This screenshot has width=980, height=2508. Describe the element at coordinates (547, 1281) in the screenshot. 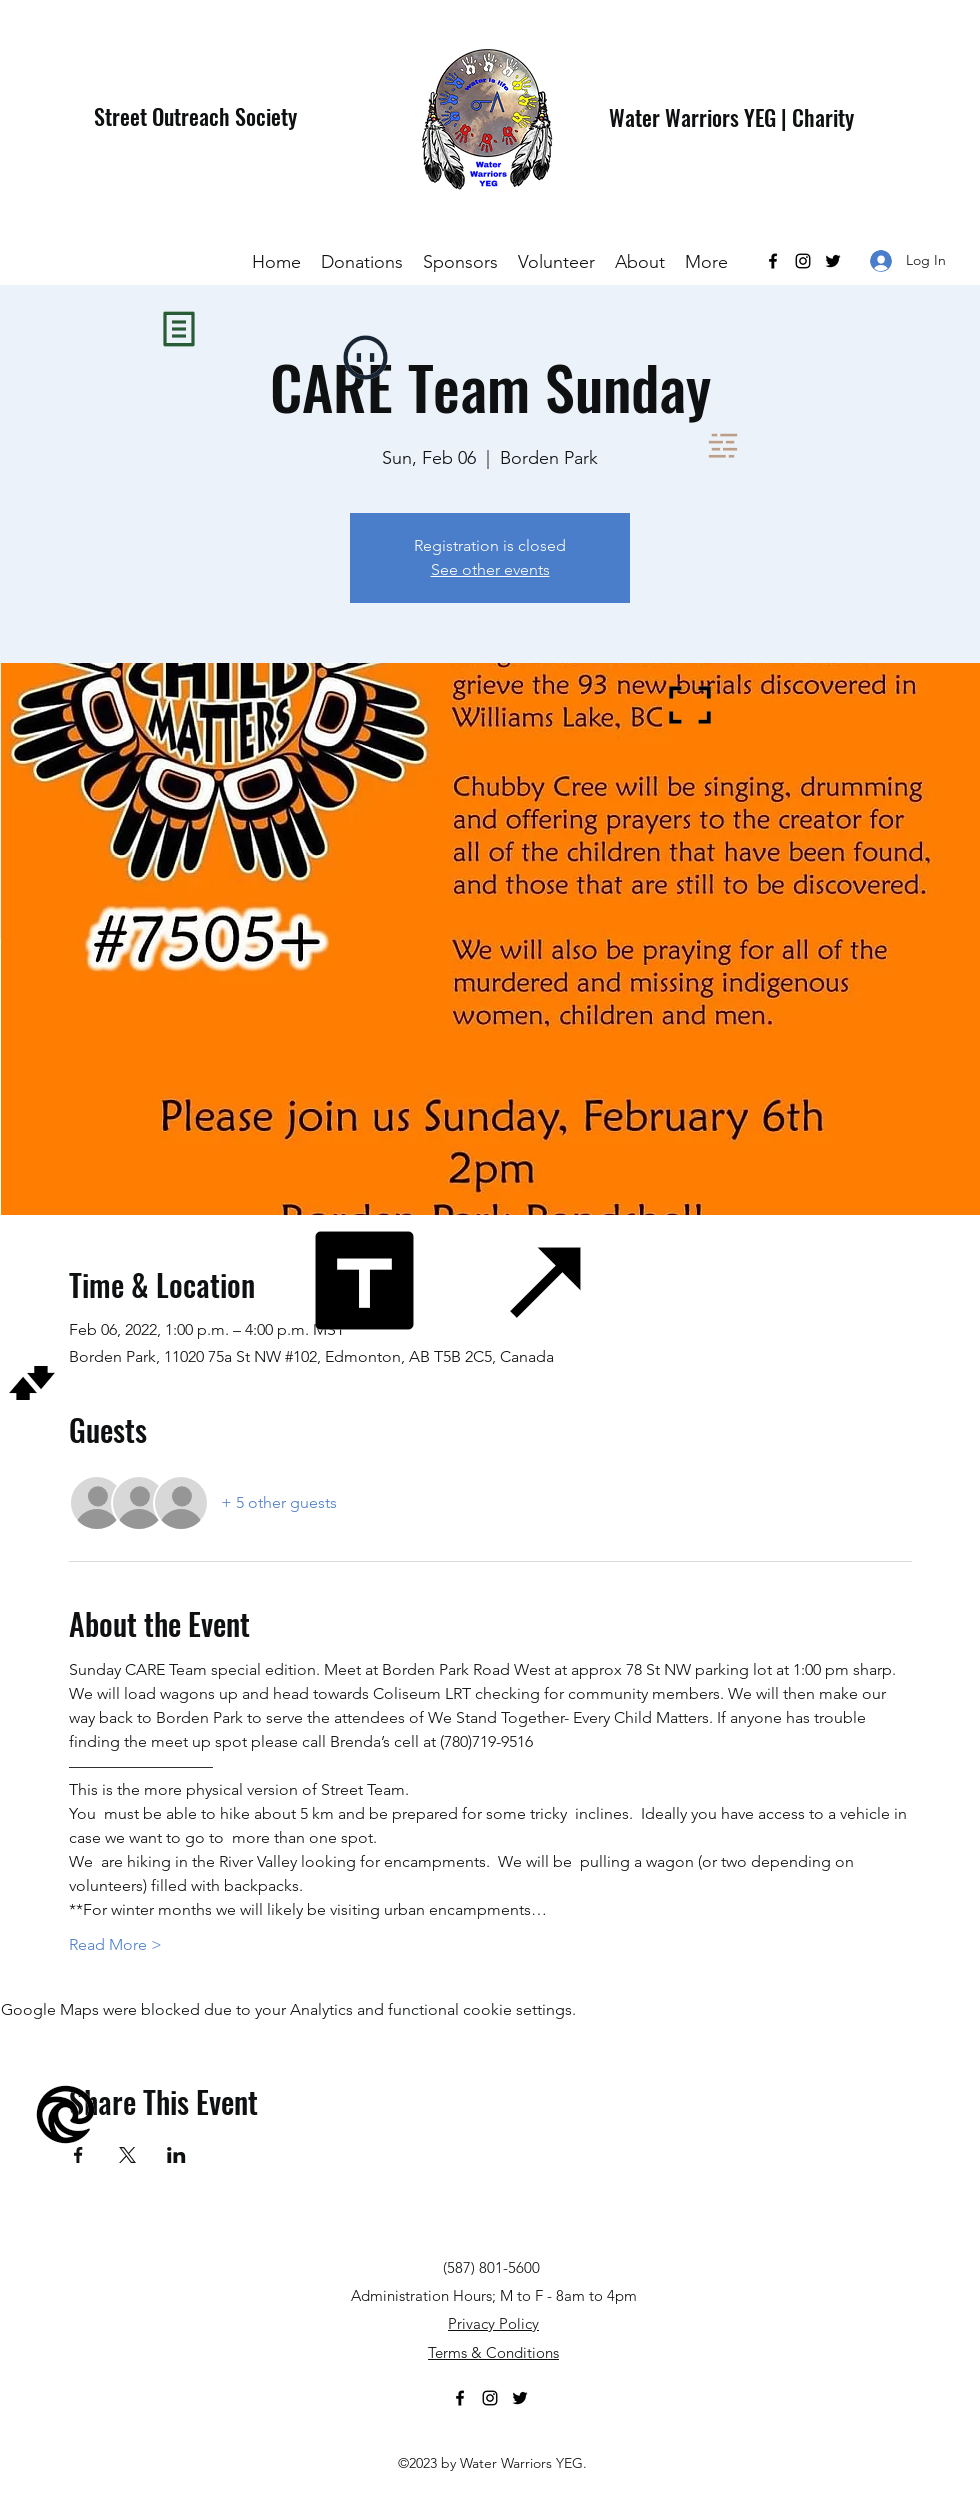

I see `open link in new tab or external window` at that location.